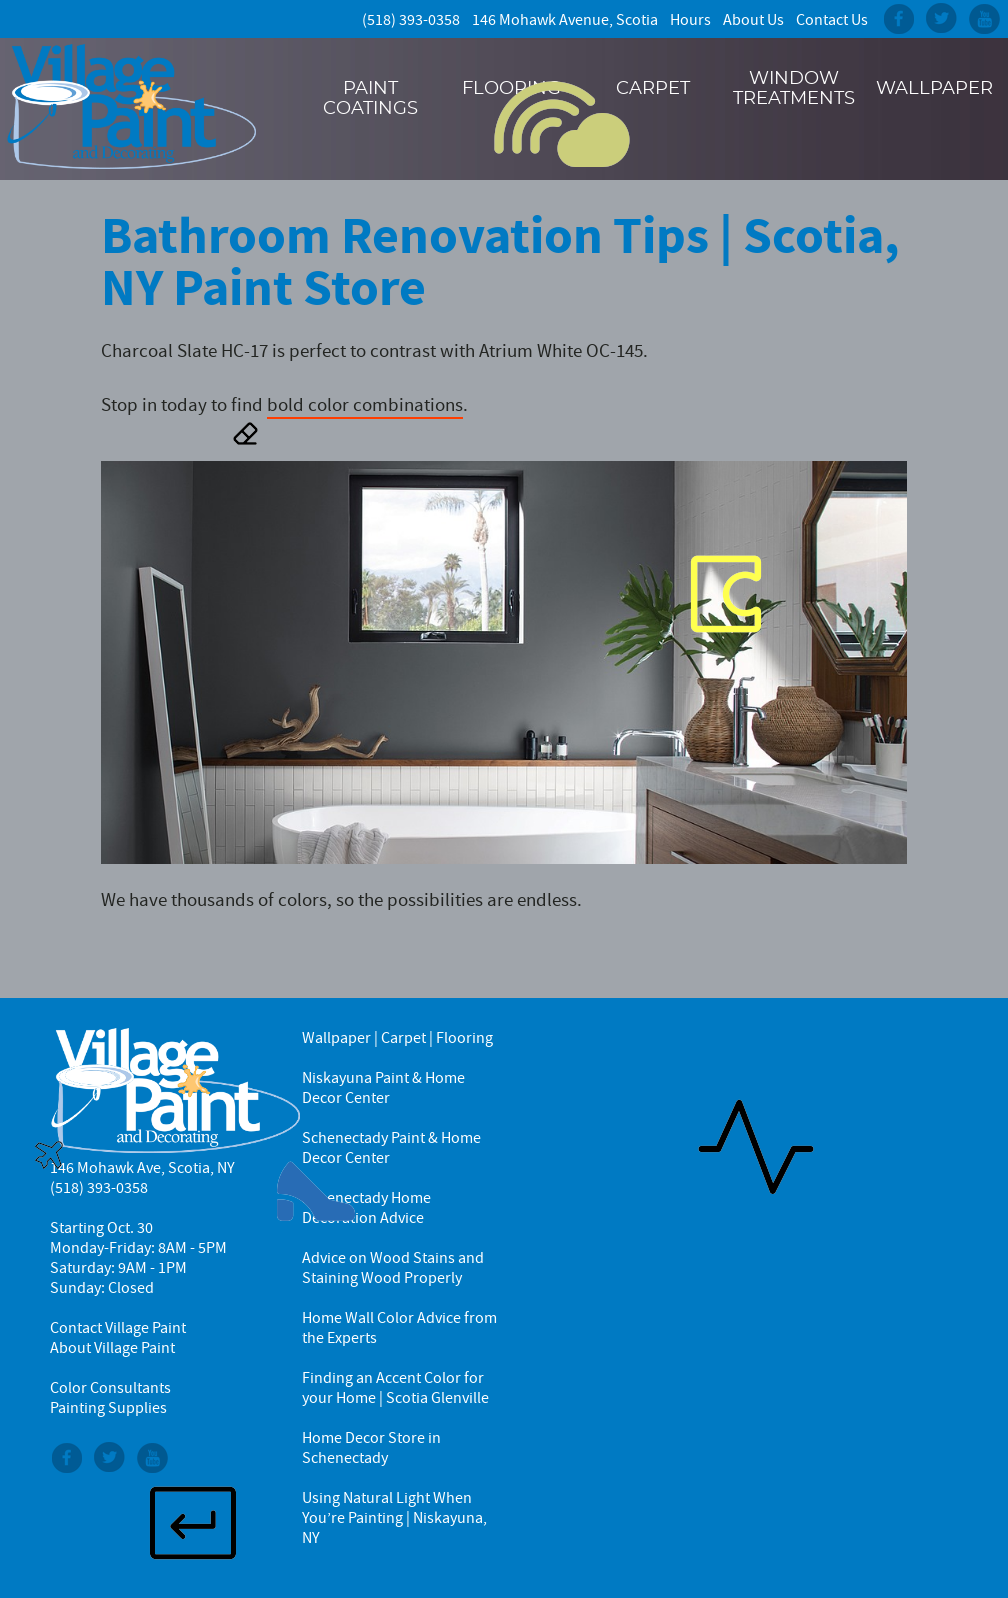  What do you see at coordinates (49, 1154) in the screenshot?
I see `enable airplane mode` at bounding box center [49, 1154].